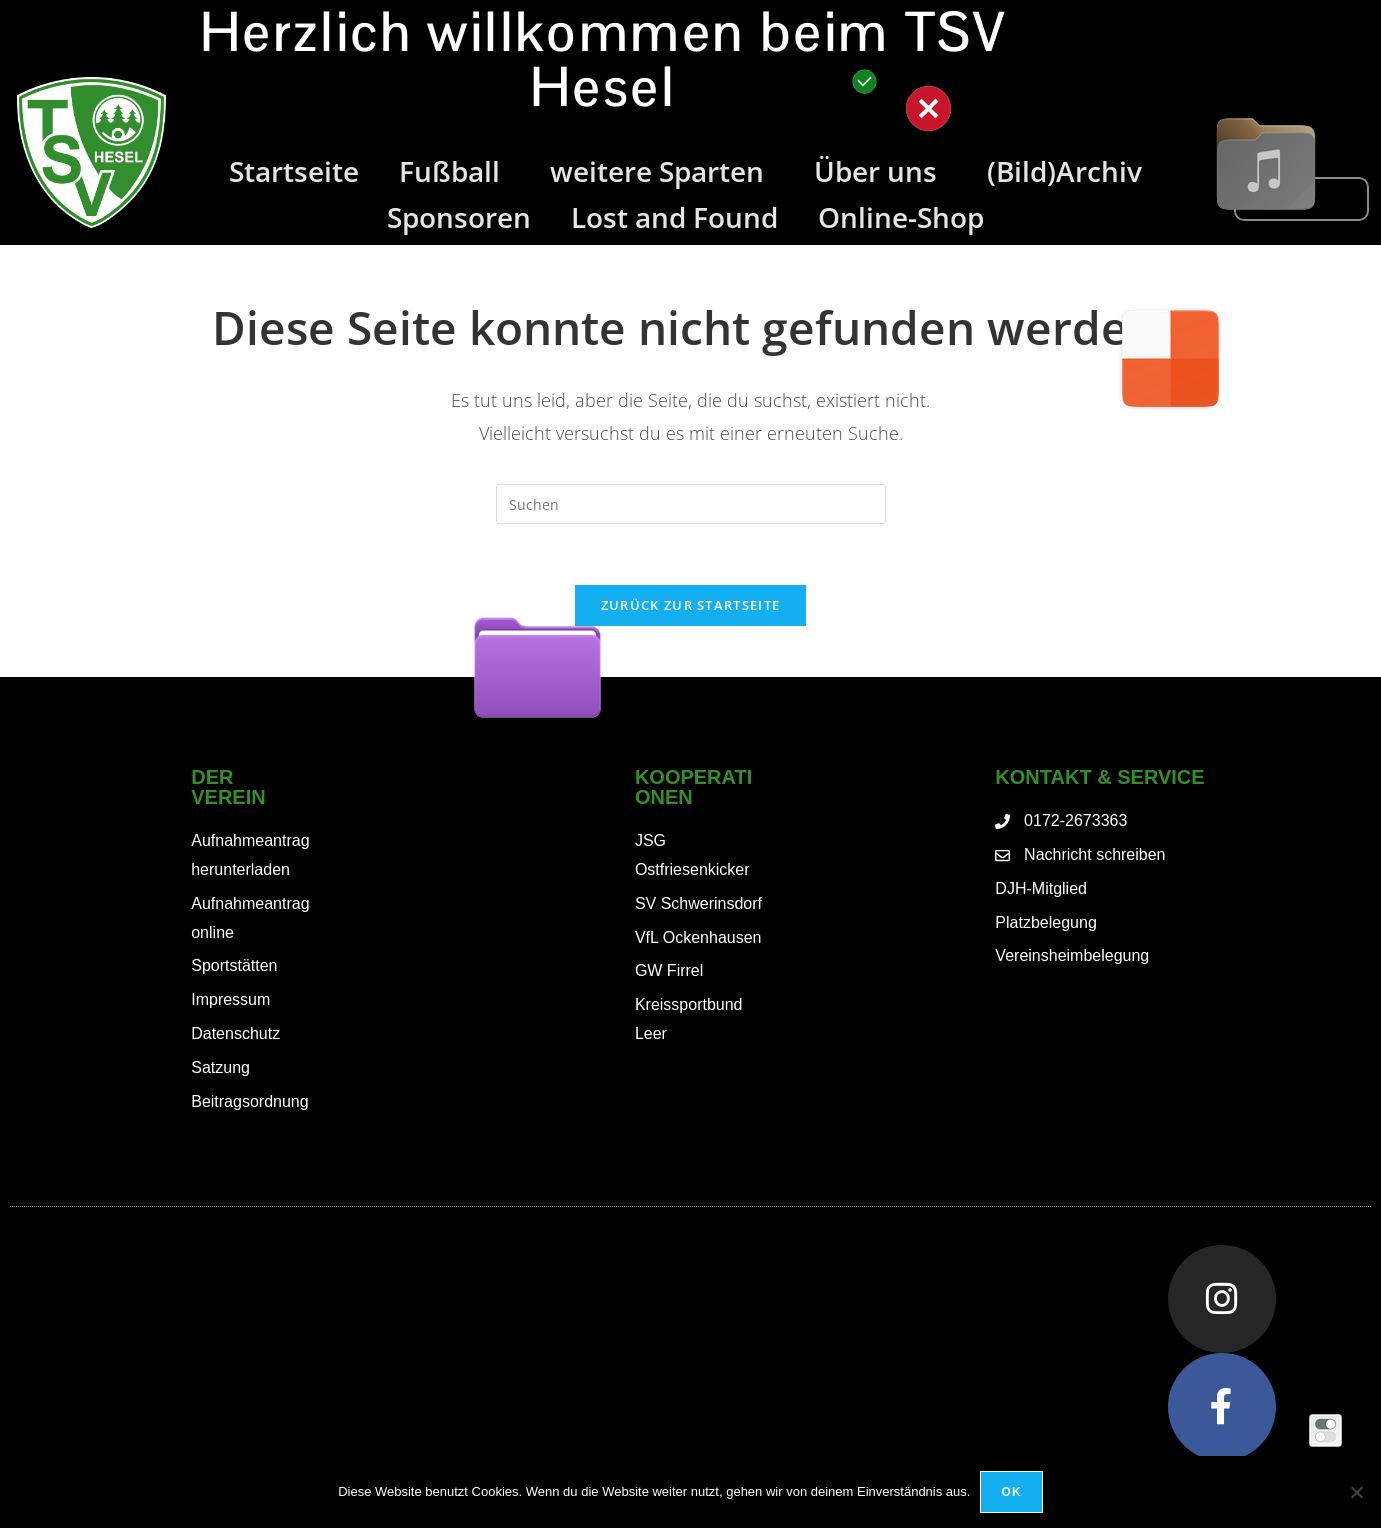  Describe the element at coordinates (864, 81) in the screenshot. I see `indicates default or selected item` at that location.